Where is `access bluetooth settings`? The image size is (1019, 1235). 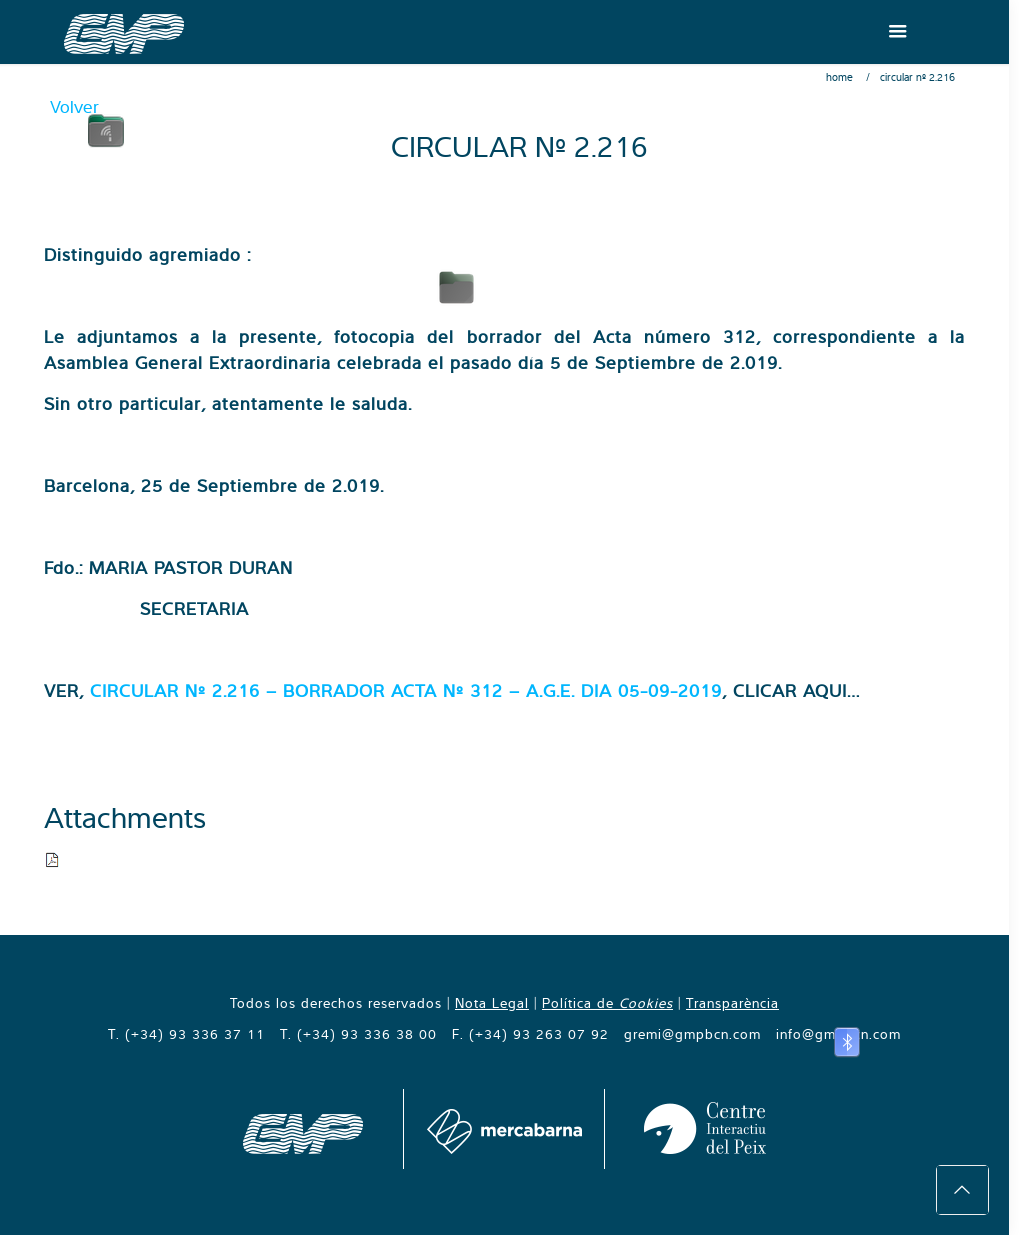
access bluetooth settings is located at coordinates (847, 1042).